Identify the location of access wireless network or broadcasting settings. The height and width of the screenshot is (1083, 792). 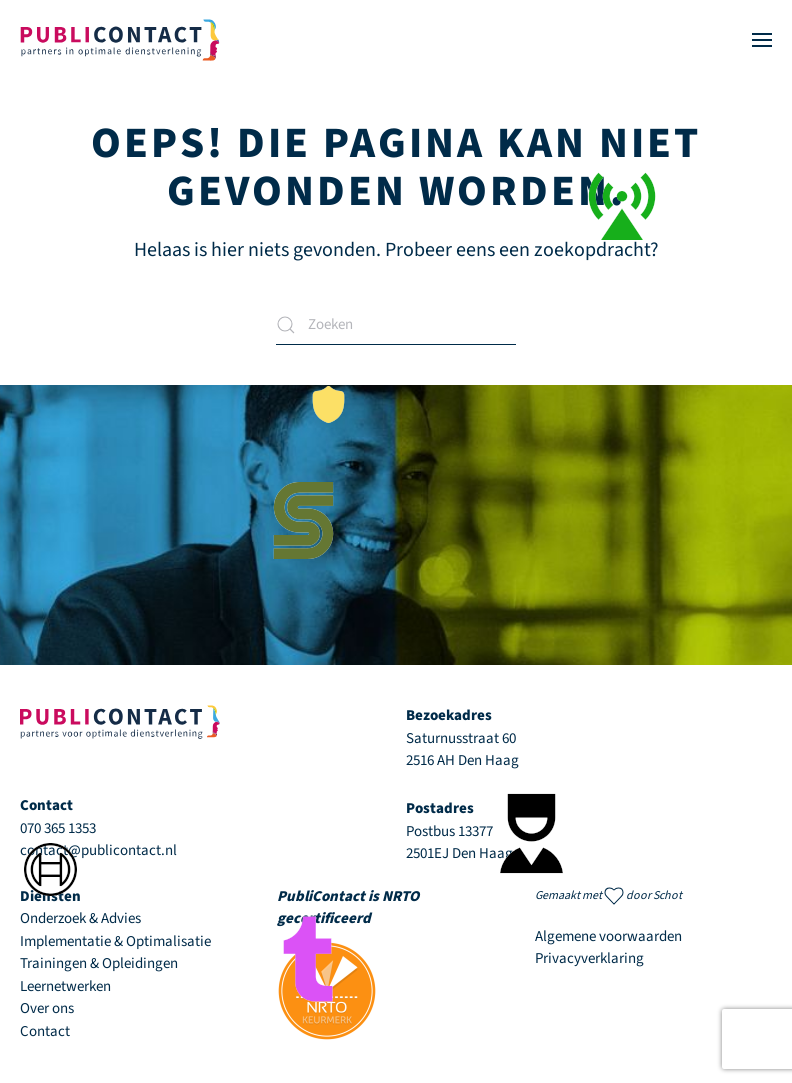
(622, 205).